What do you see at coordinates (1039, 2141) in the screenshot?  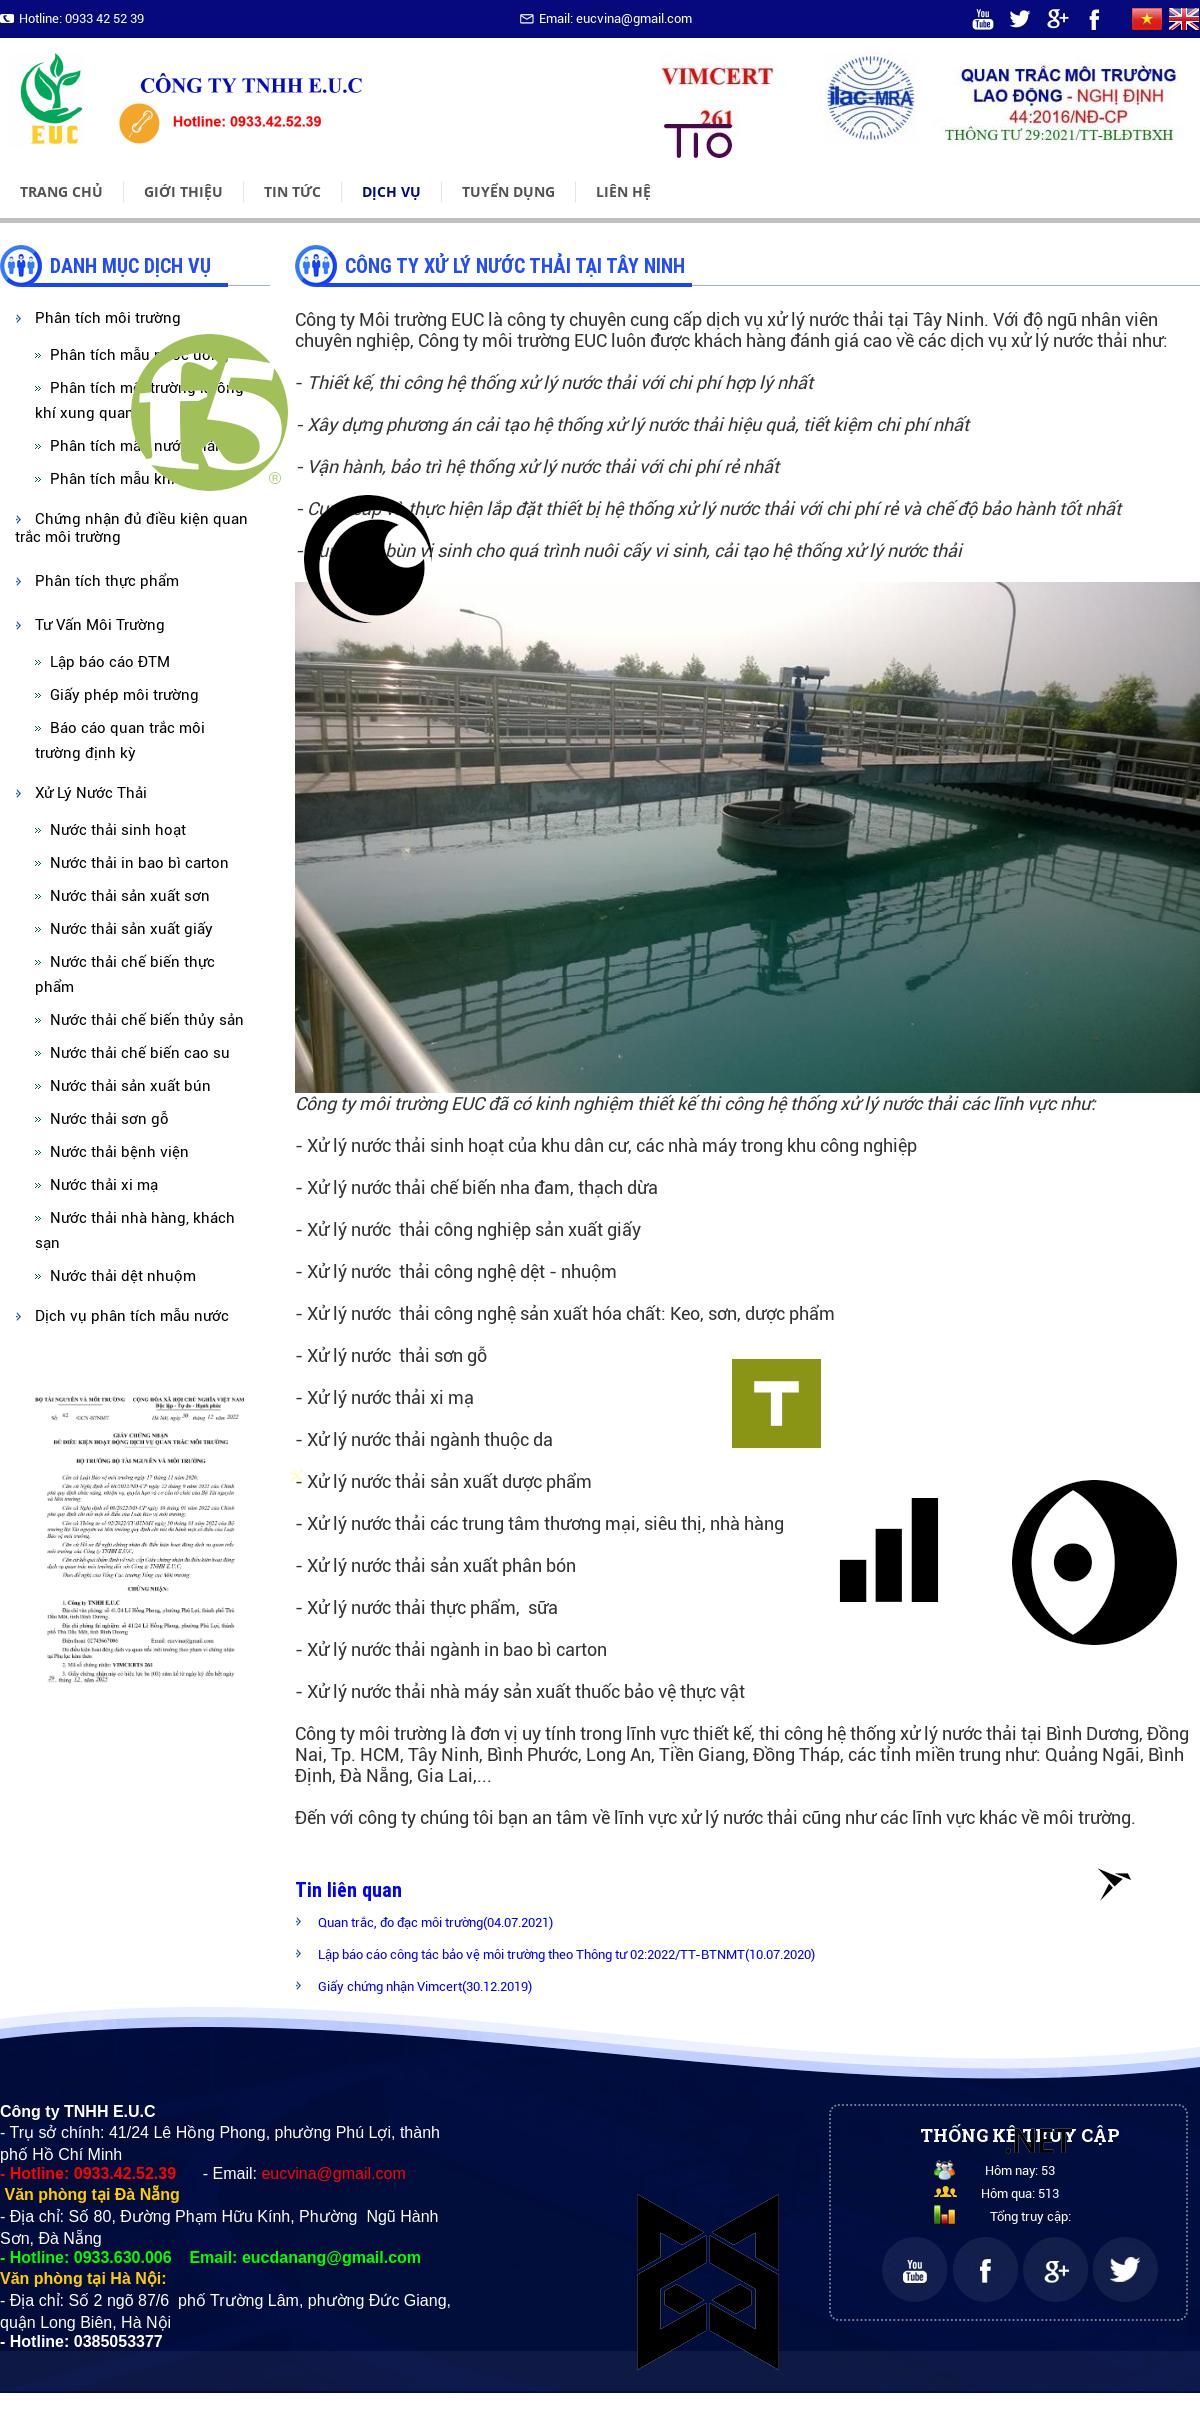 I see `indicates a .NET framework project or application` at bounding box center [1039, 2141].